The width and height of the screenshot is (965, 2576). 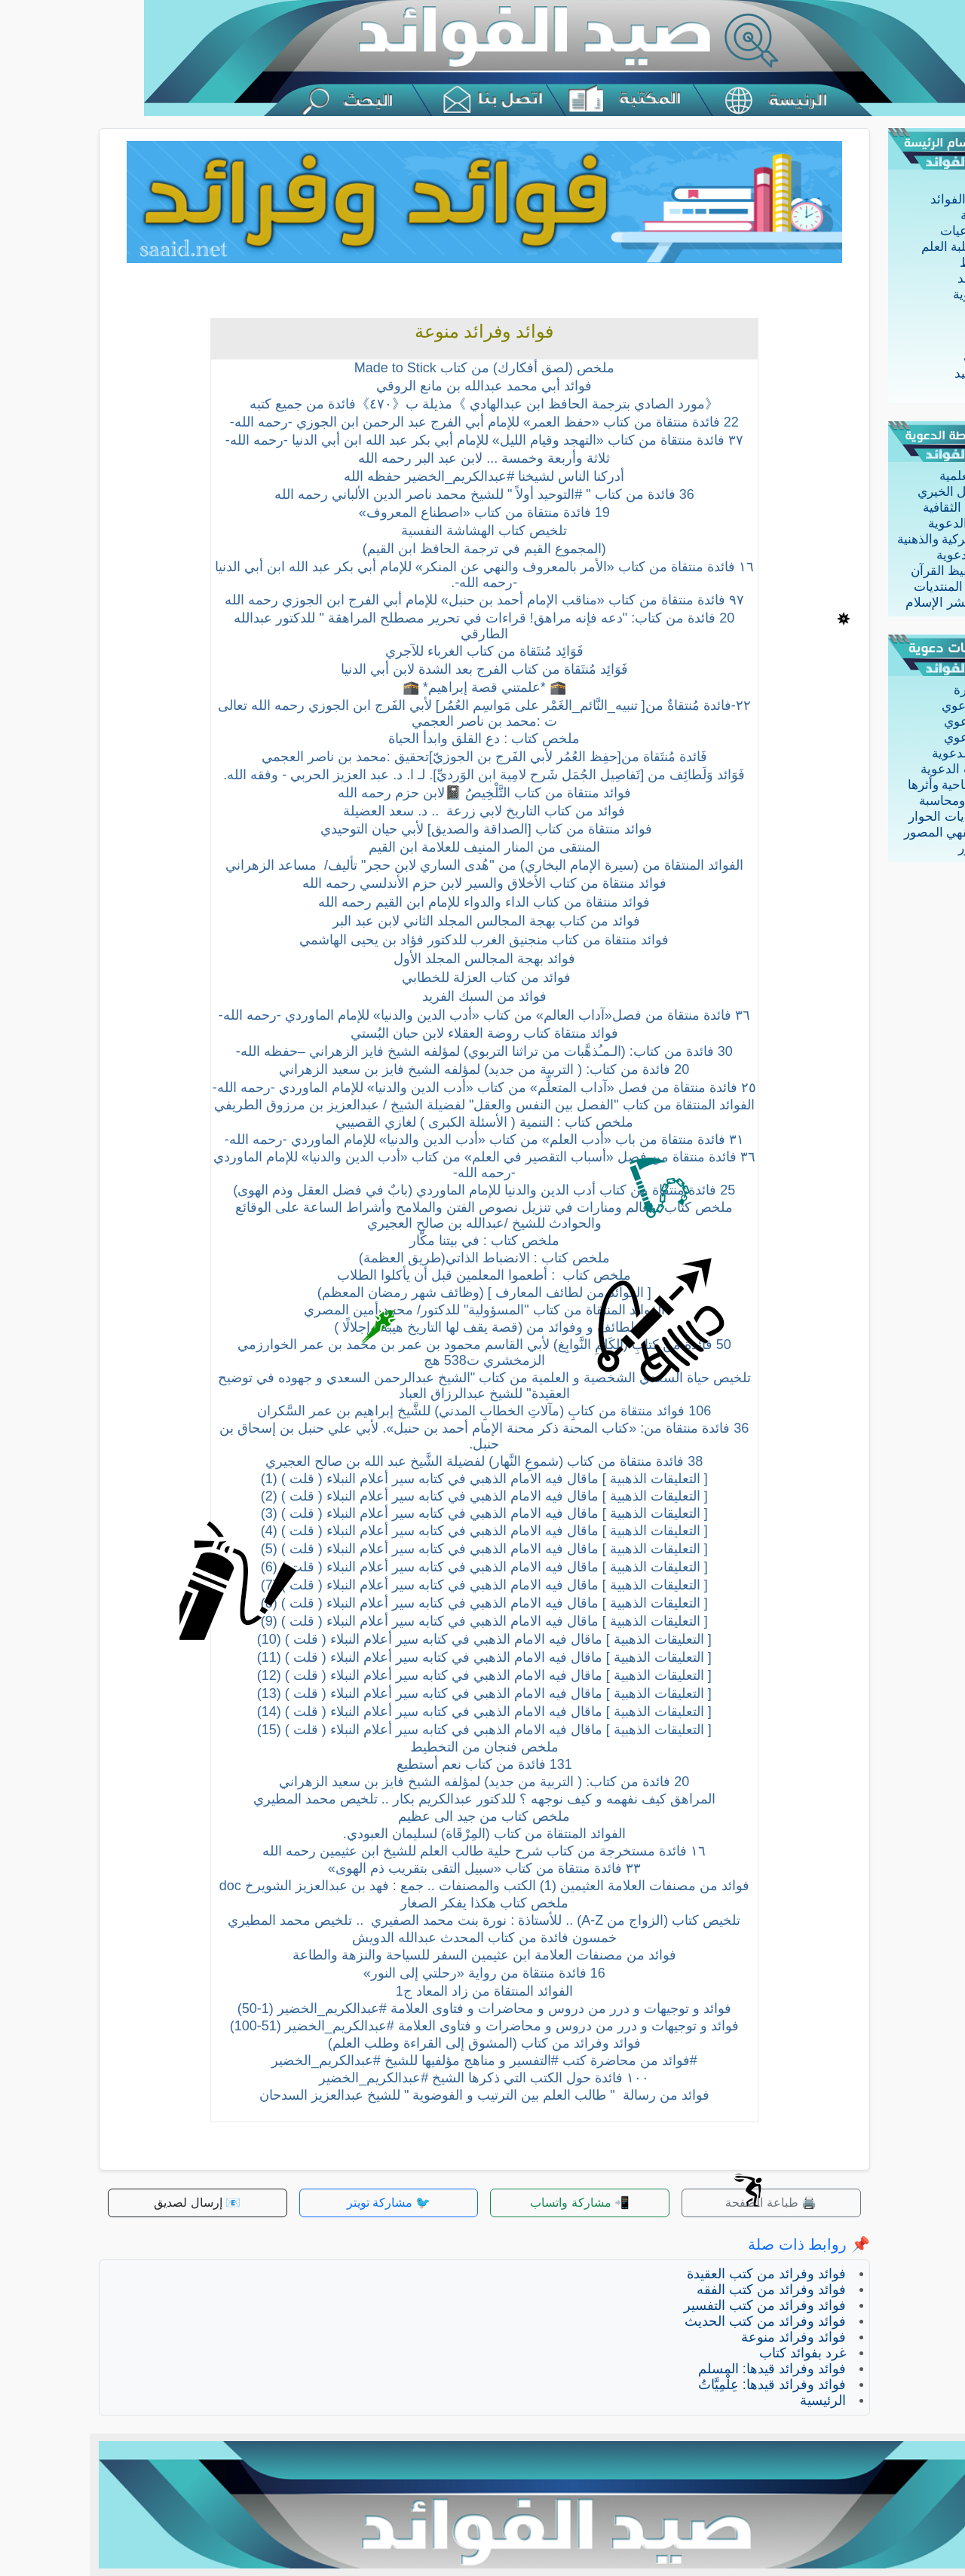 I want to click on equip a wooden club weapon, so click(x=378, y=1326).